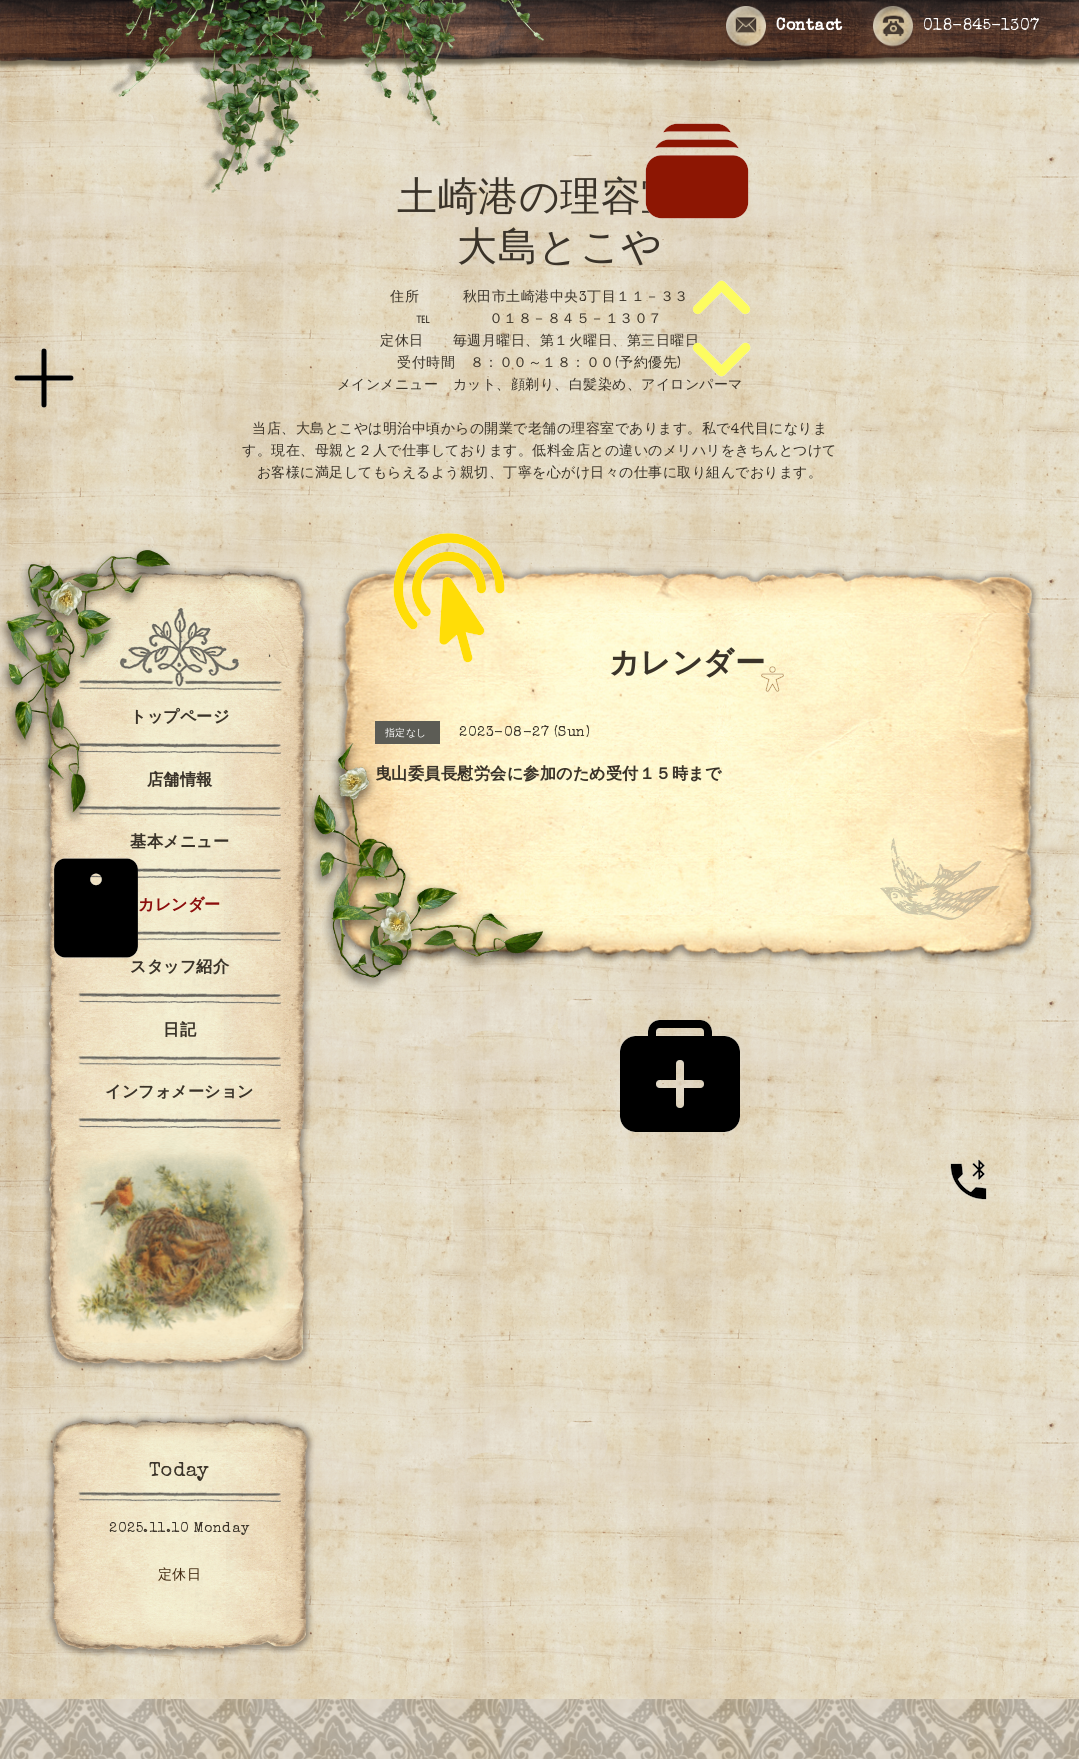 Image resolution: width=1079 pixels, height=1759 pixels. What do you see at coordinates (968, 1181) in the screenshot?
I see `indicates an active call using a bluetooth speaker` at bounding box center [968, 1181].